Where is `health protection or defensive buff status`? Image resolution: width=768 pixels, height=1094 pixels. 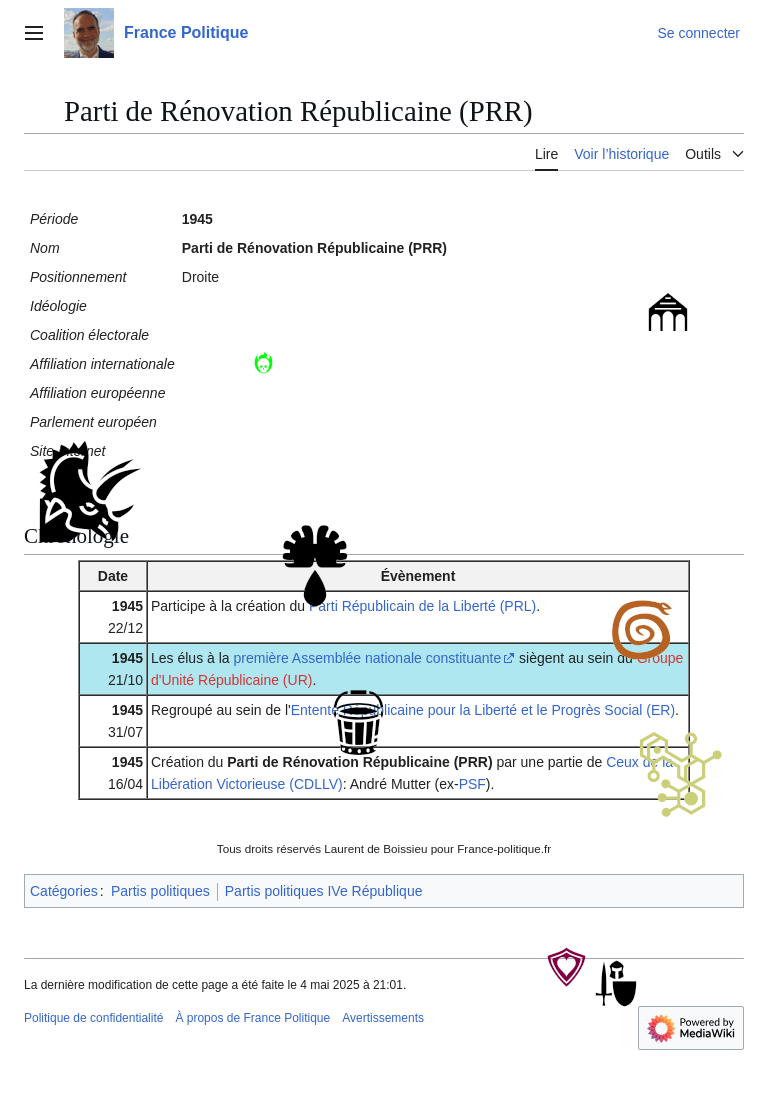 health protection or defensive buff status is located at coordinates (566, 966).